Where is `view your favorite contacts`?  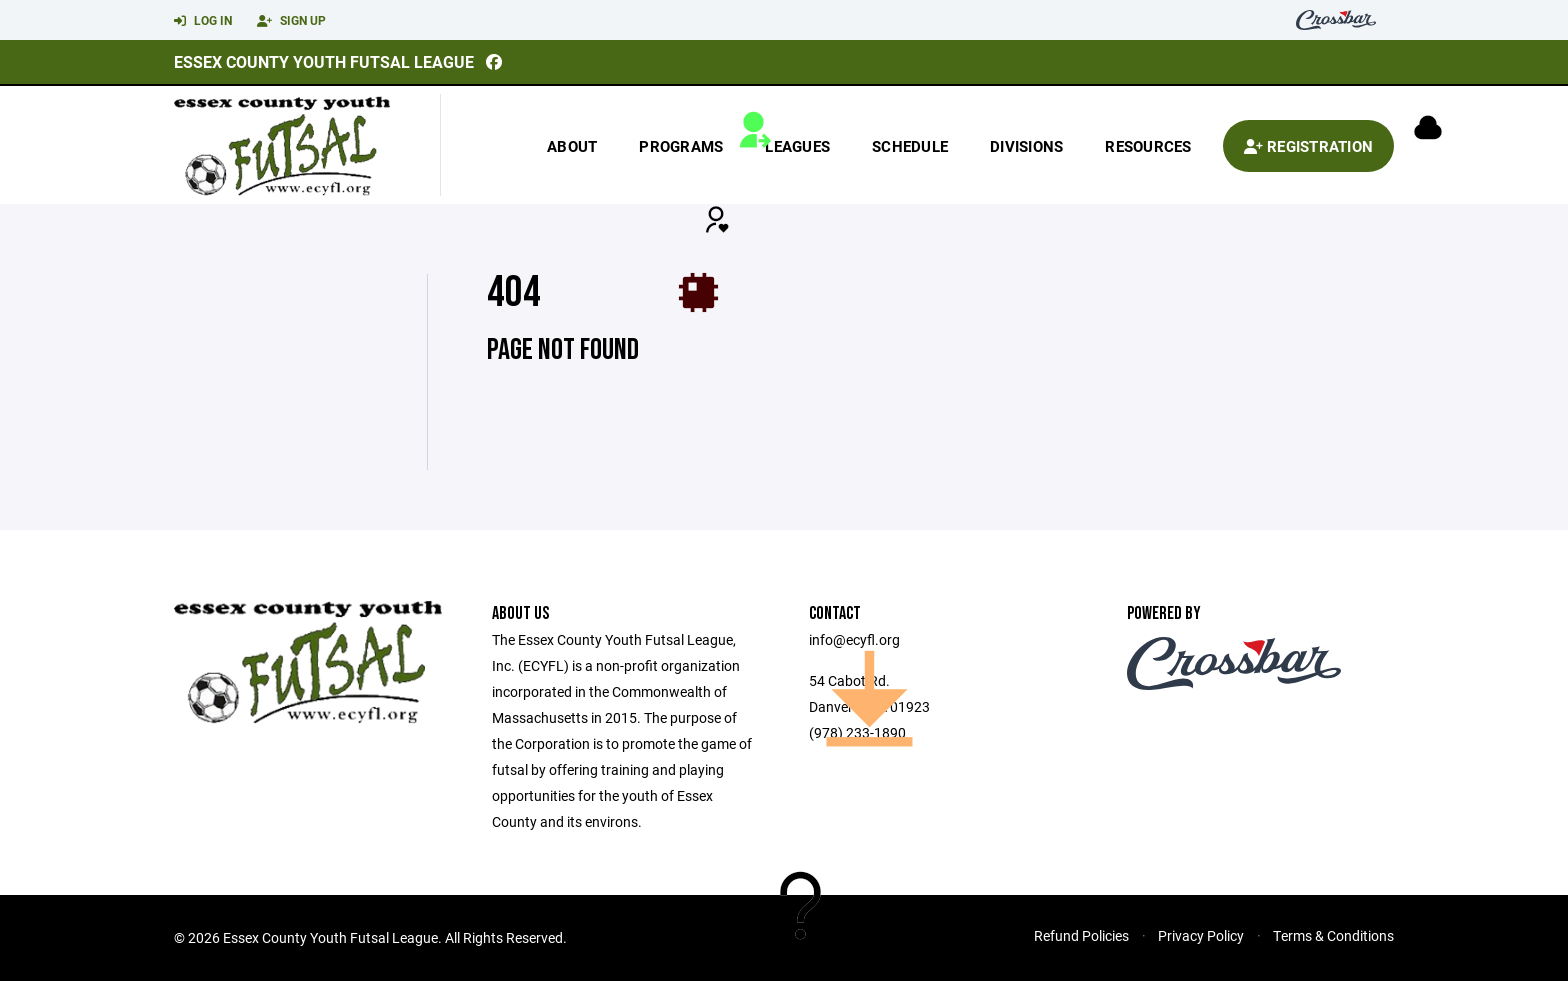 view your favorite contacts is located at coordinates (716, 220).